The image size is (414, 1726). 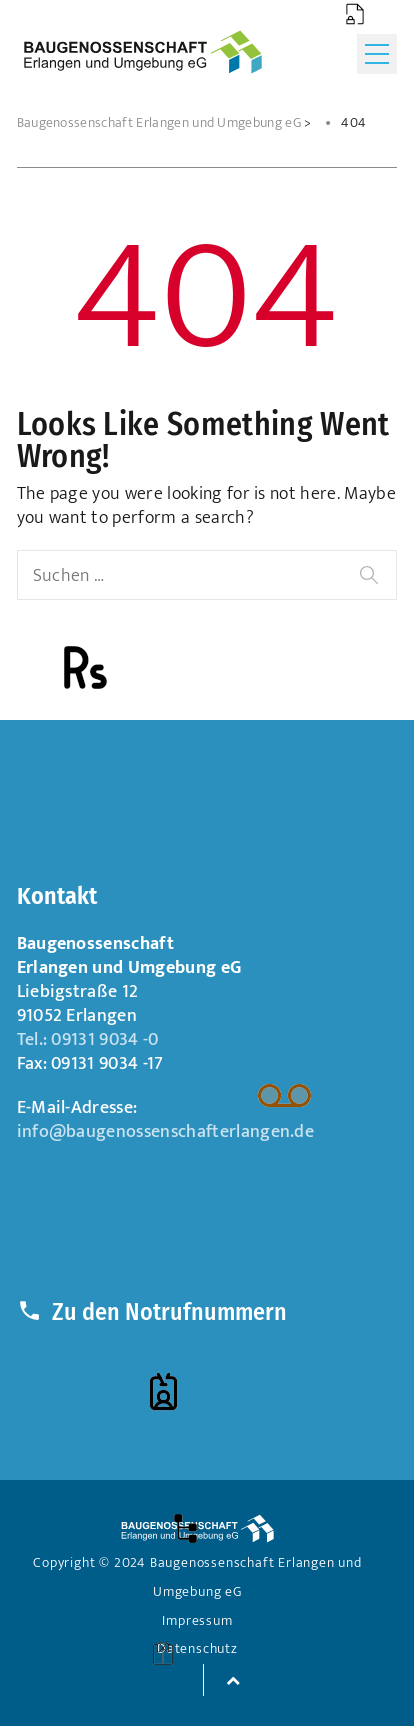 I want to click on access a locked or protected file, so click(x=355, y=14).